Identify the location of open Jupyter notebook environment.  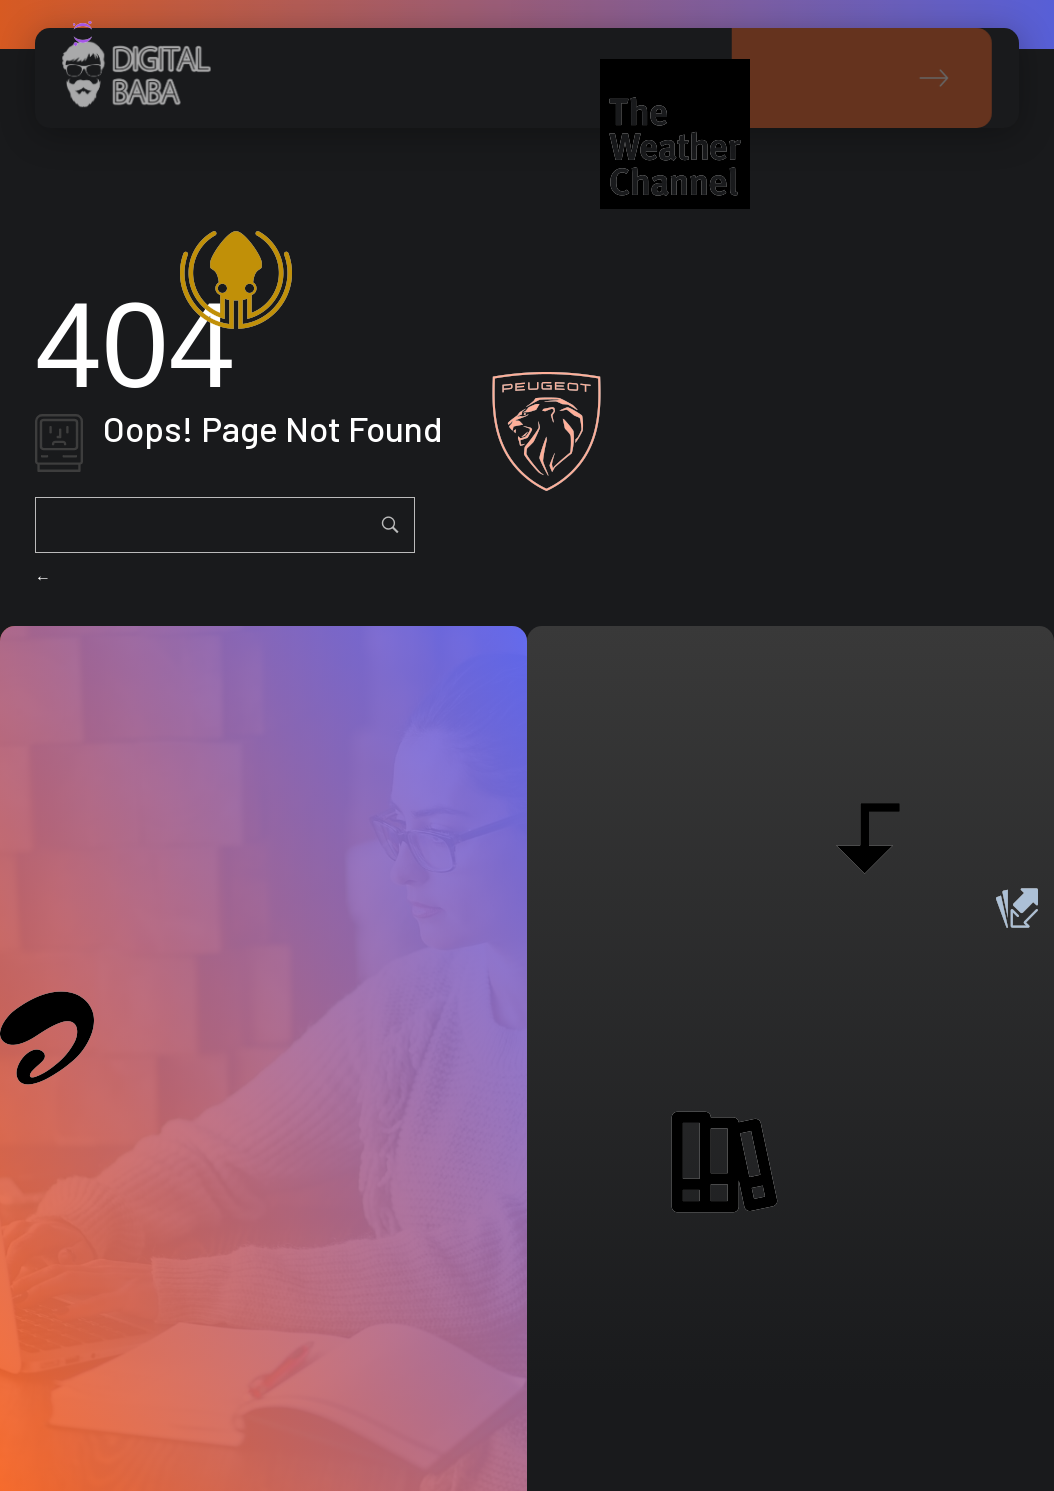
(82, 33).